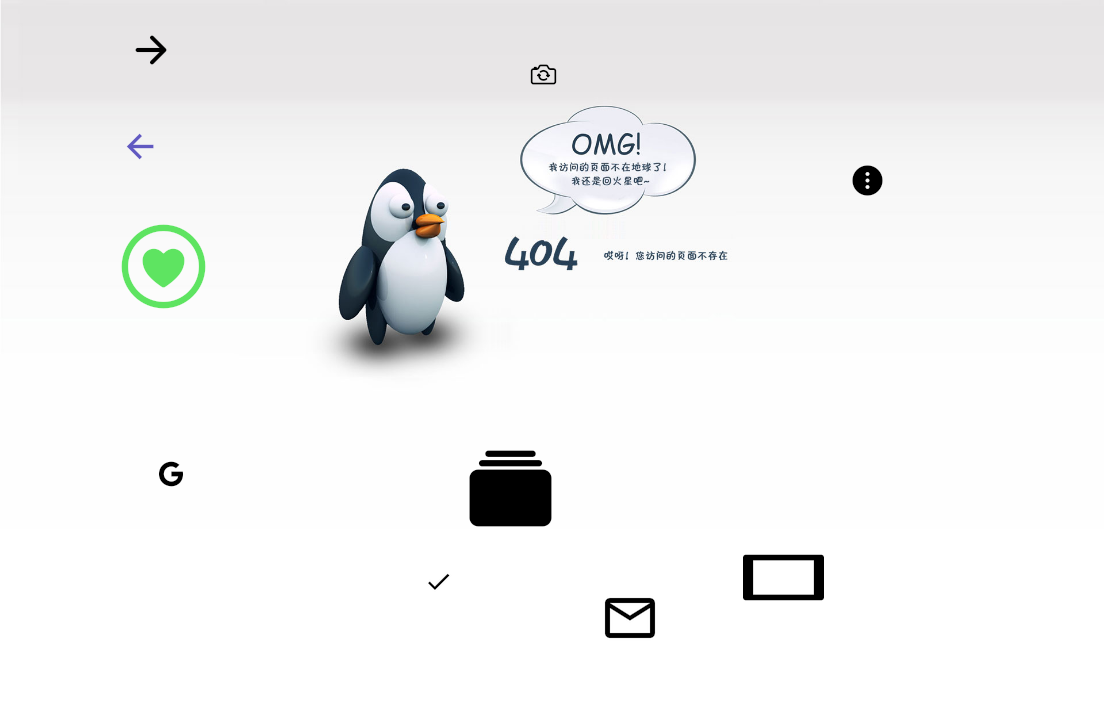  Describe the element at coordinates (140, 146) in the screenshot. I see `go back to the previous screen` at that location.